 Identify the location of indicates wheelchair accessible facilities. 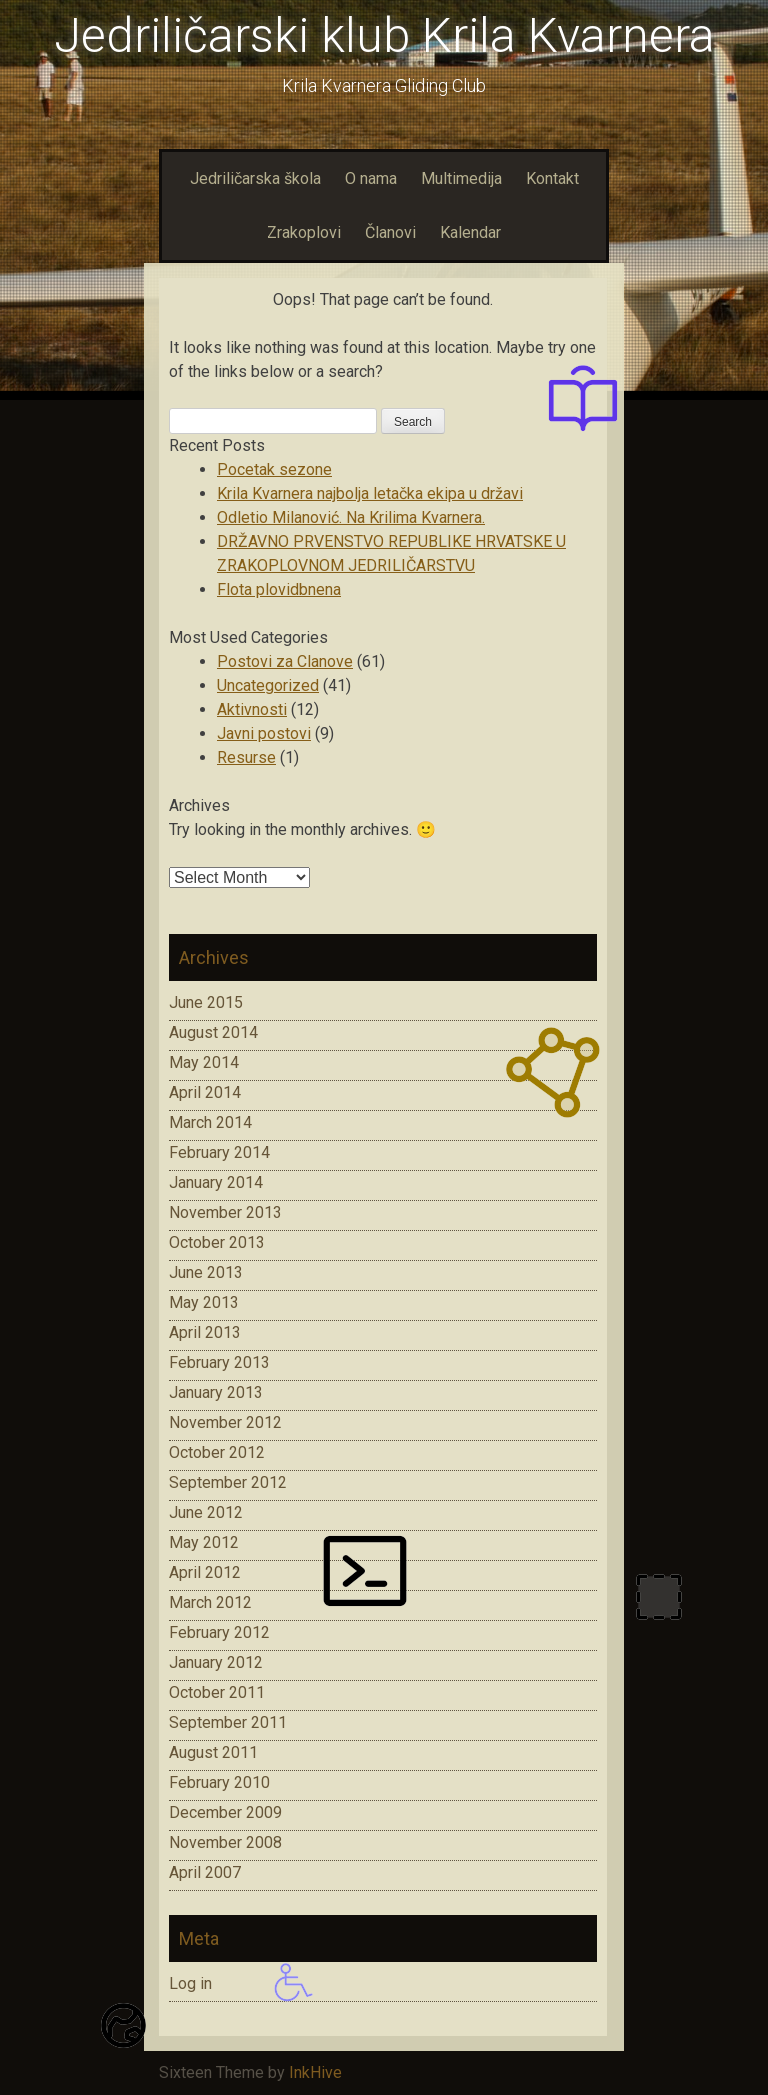
(290, 1983).